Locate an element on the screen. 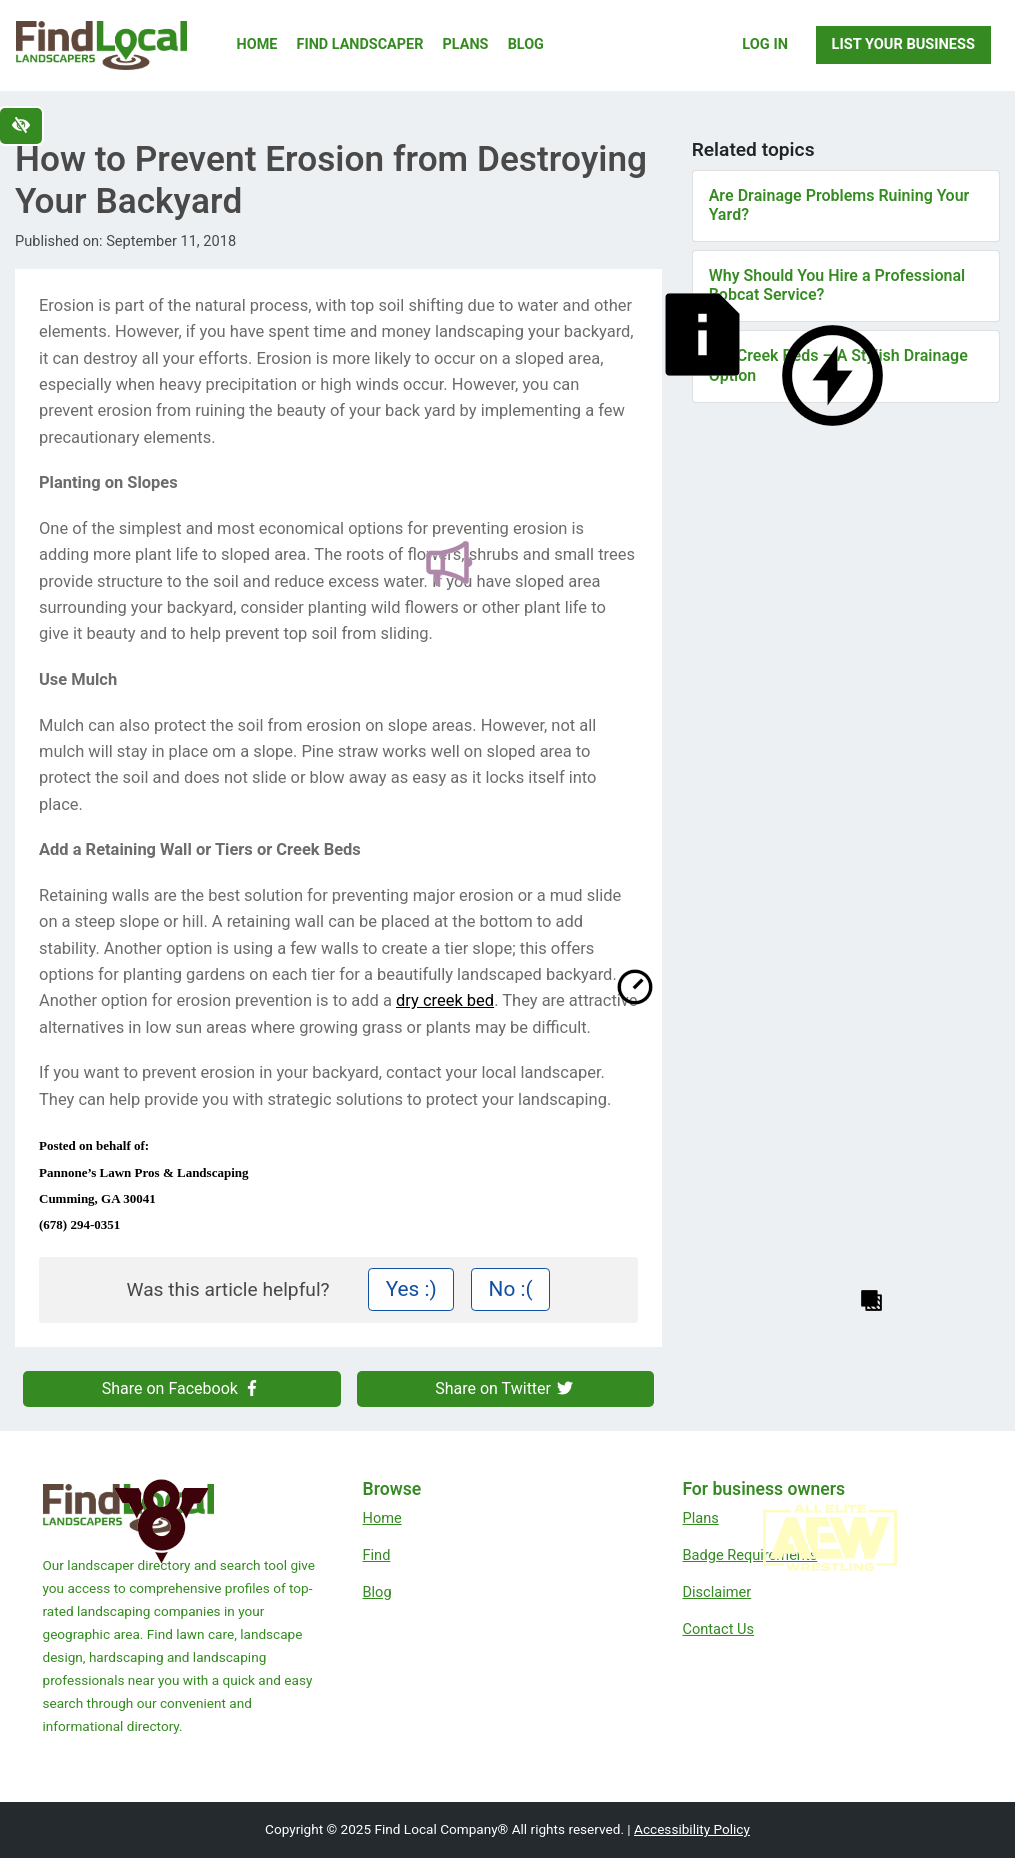 The image size is (1015, 1858). visit the All Elite Wrestling website is located at coordinates (830, 1538).